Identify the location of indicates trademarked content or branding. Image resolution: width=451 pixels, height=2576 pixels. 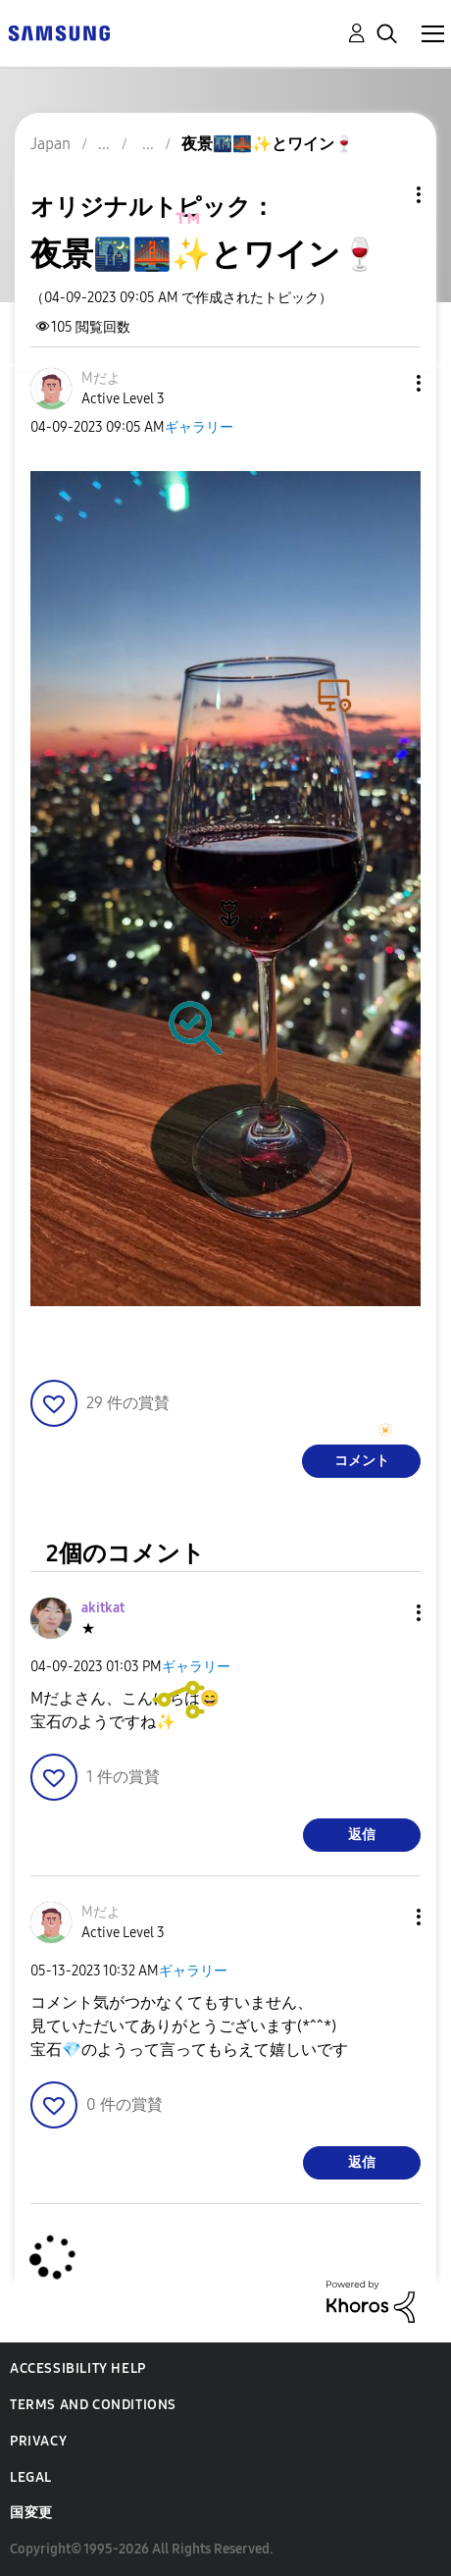
(187, 218).